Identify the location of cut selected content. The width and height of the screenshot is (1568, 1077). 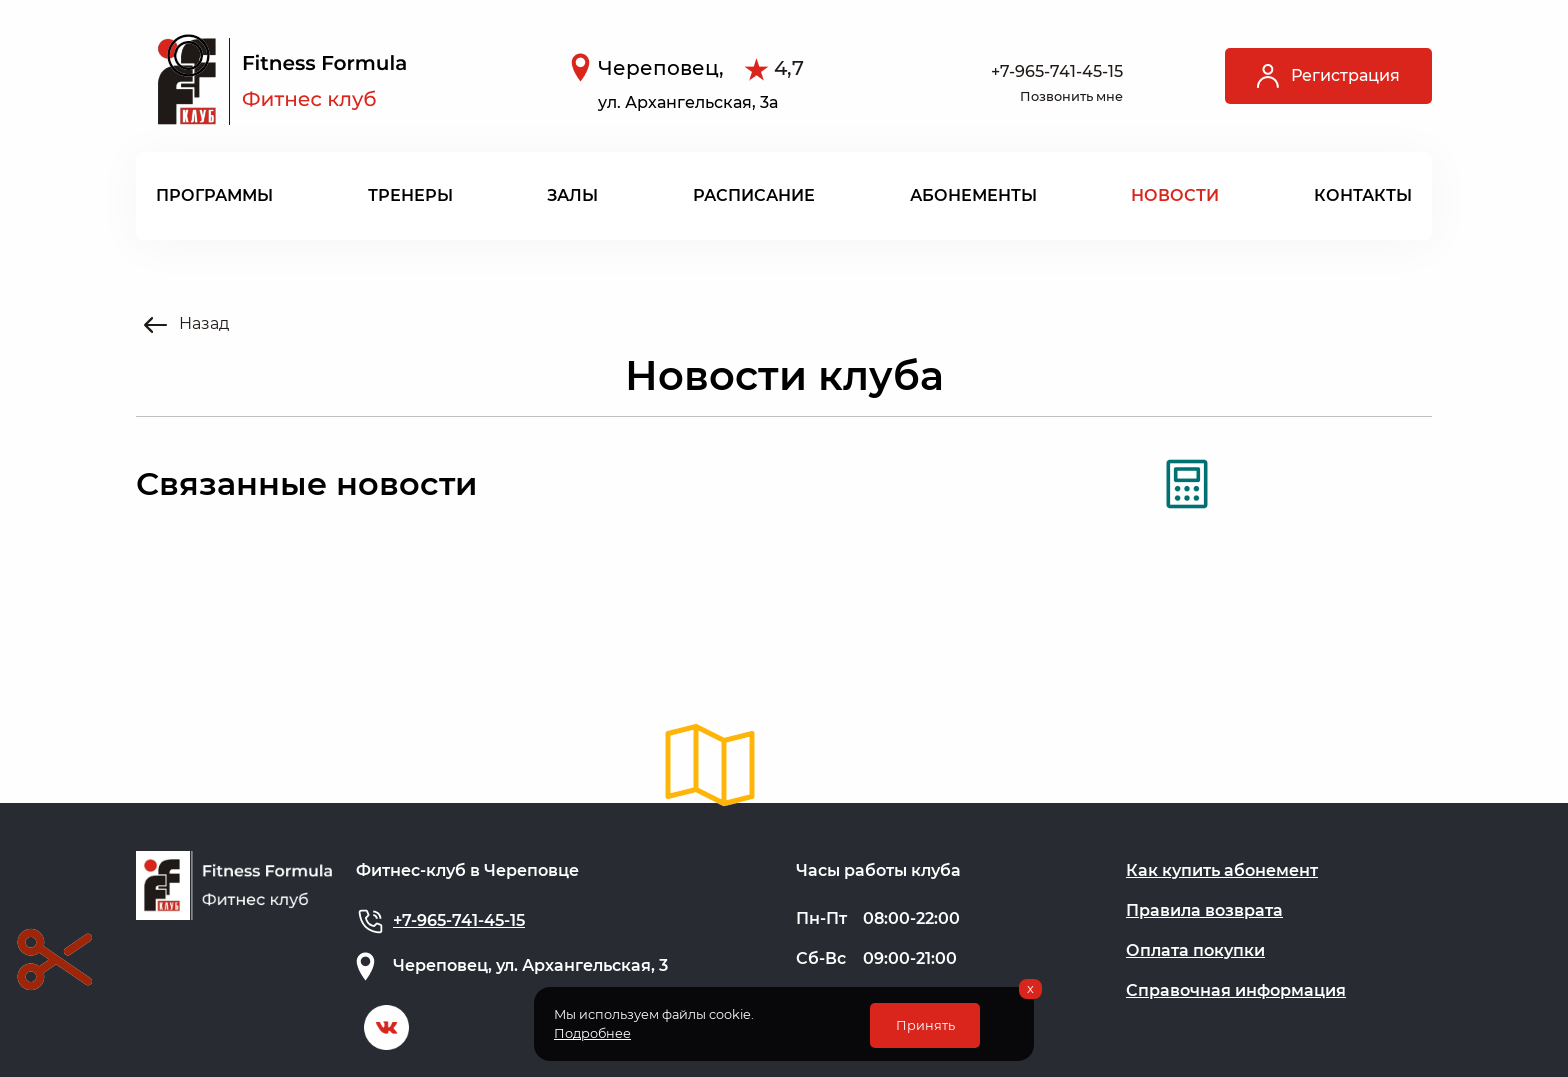
(53, 959).